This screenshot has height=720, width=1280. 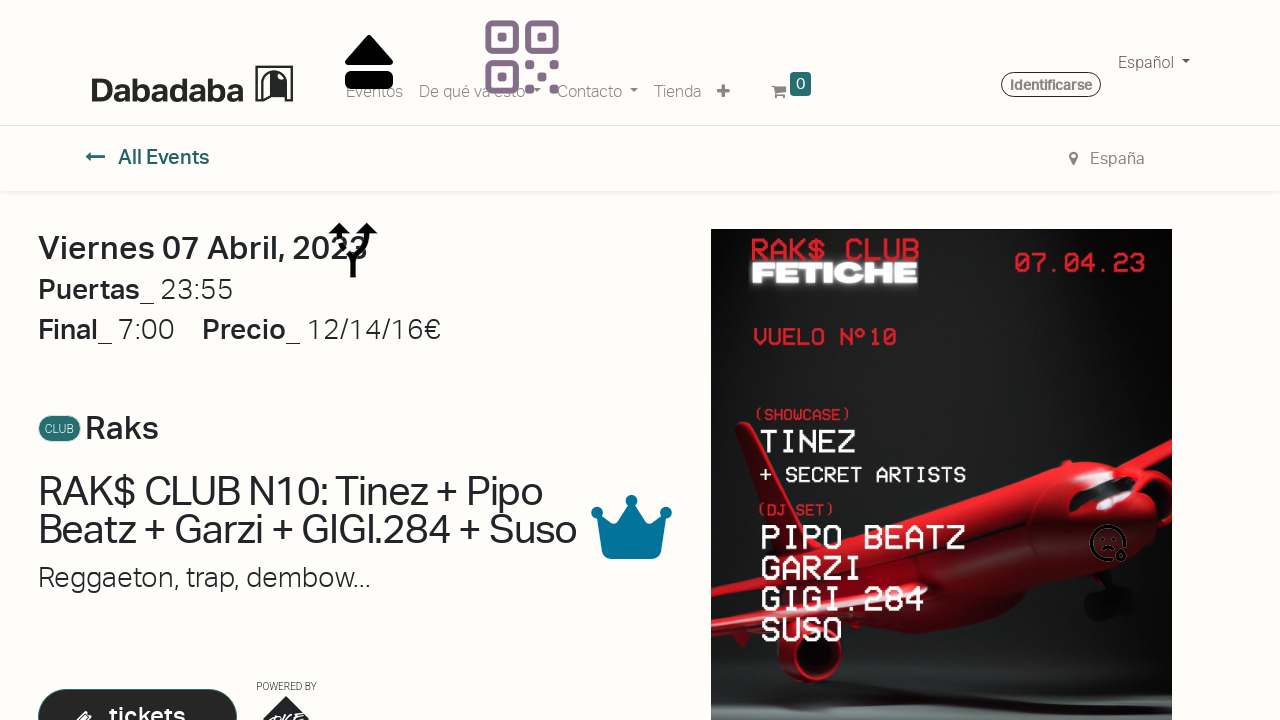 I want to click on indicate sadness or disappointment, so click(x=1108, y=543).